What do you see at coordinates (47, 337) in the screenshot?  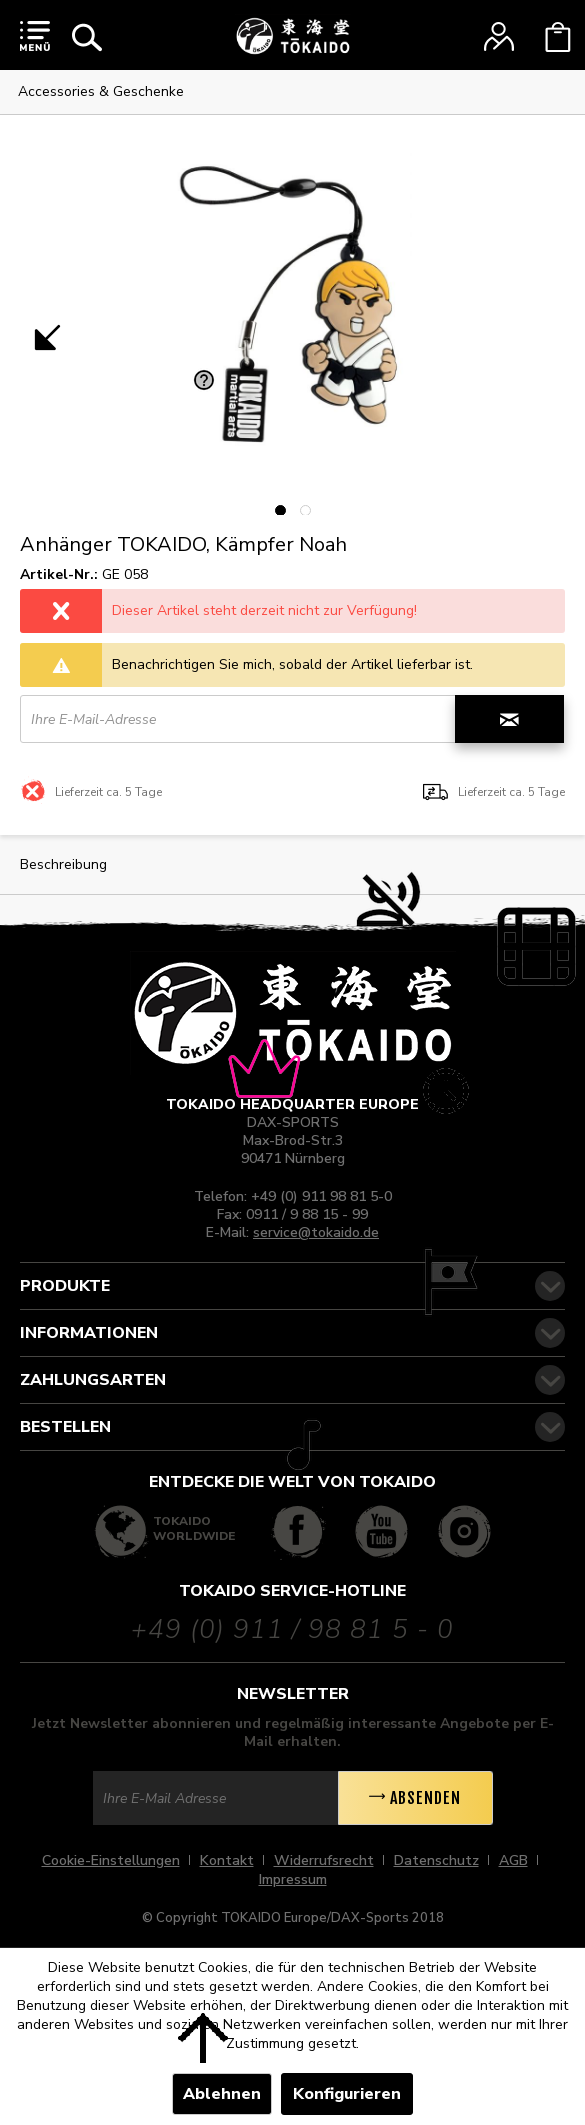 I see `navigate to the bottom-left corner` at bounding box center [47, 337].